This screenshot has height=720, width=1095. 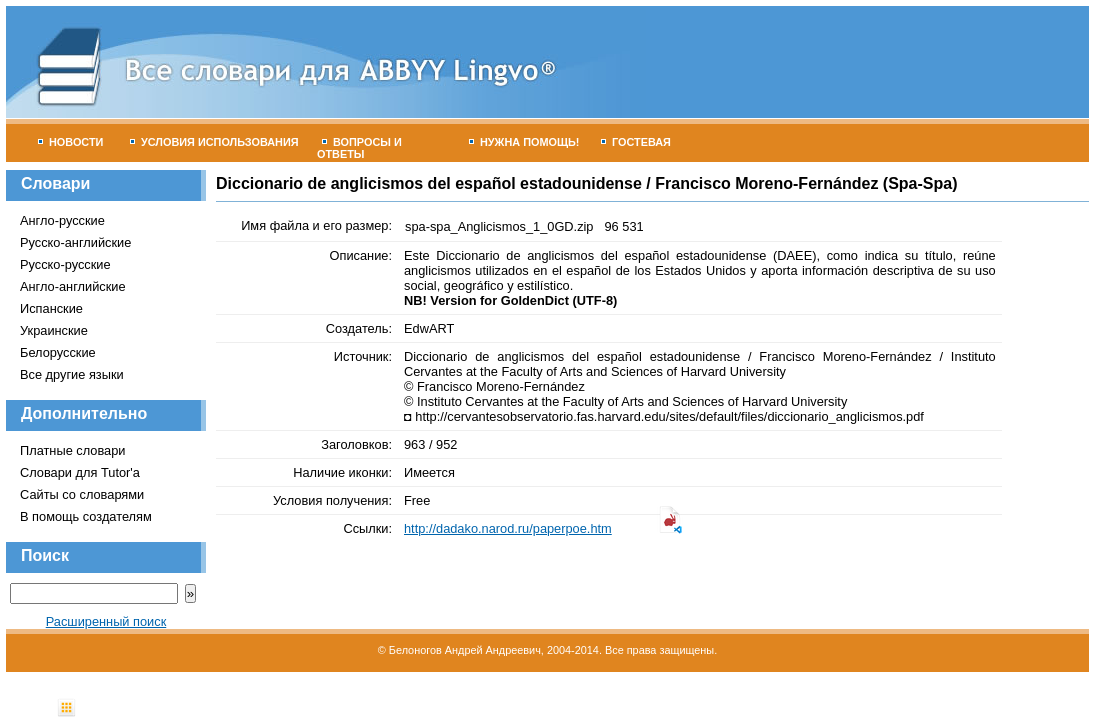 I want to click on view items in grid layout, so click(x=66, y=707).